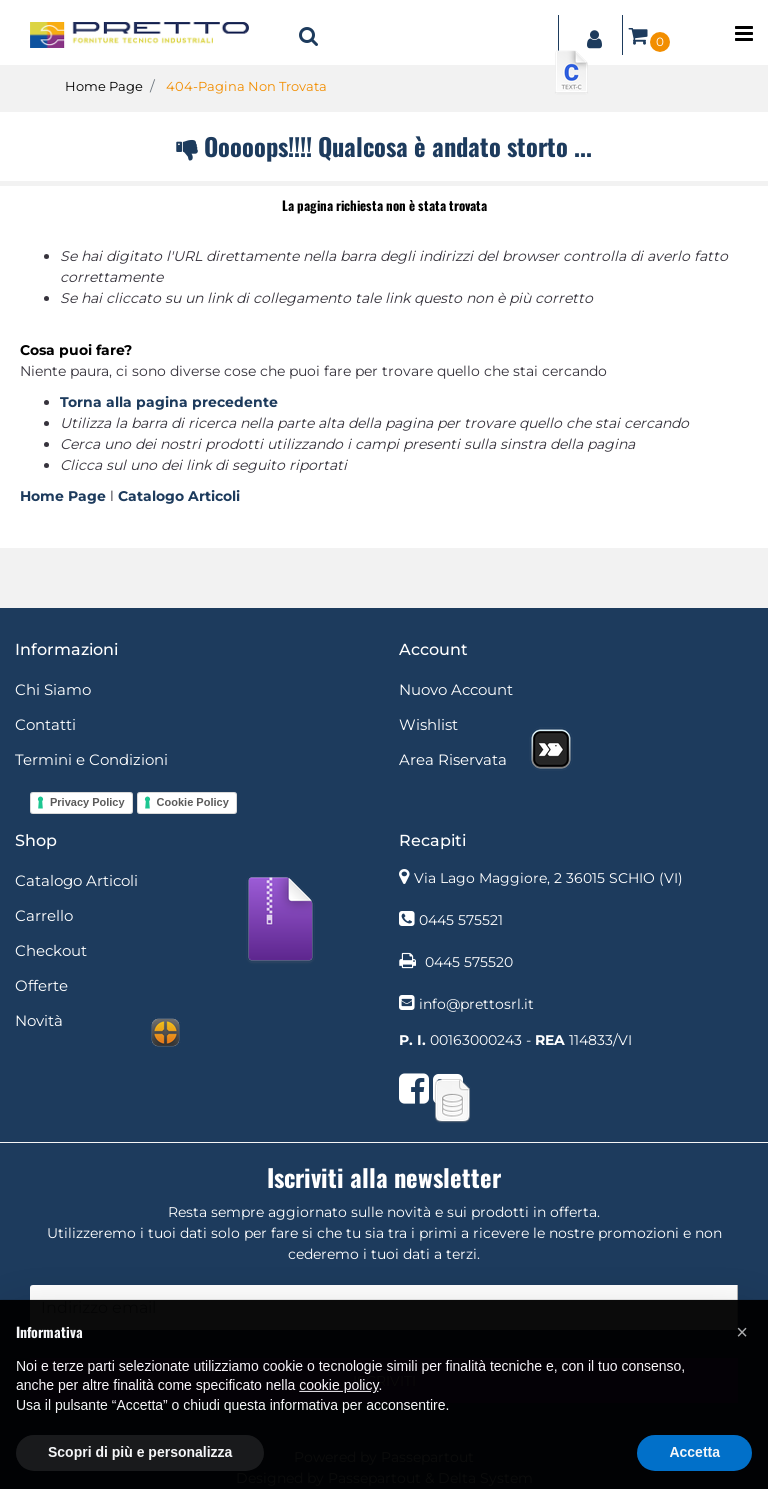 The image size is (768, 1489). I want to click on launch team fortress classic, so click(165, 1032).